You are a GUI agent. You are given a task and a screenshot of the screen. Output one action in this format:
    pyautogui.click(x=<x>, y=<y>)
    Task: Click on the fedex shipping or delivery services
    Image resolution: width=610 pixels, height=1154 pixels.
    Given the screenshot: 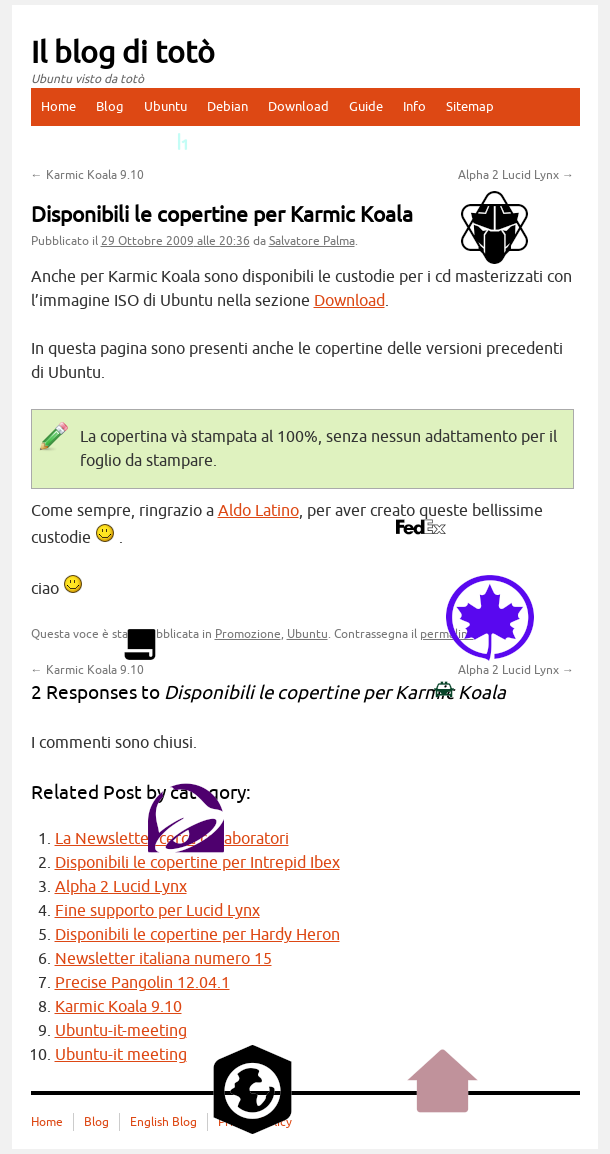 What is the action you would take?
    pyautogui.click(x=421, y=527)
    